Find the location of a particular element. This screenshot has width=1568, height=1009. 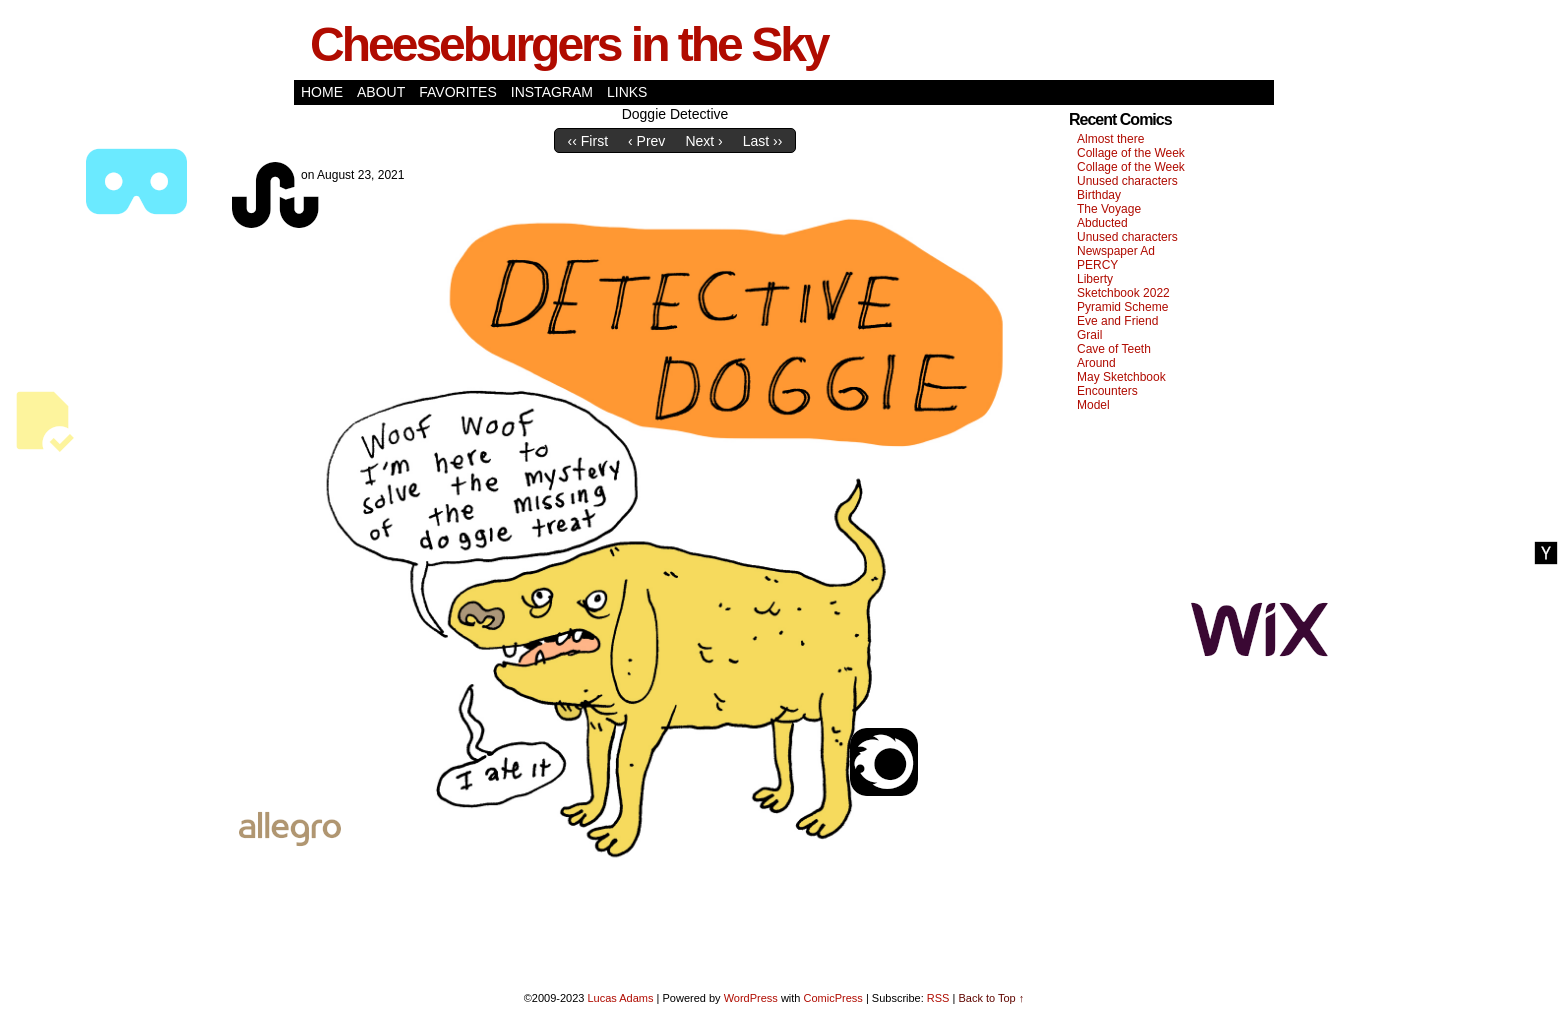

visit or connect to wix website builder is located at coordinates (1259, 629).